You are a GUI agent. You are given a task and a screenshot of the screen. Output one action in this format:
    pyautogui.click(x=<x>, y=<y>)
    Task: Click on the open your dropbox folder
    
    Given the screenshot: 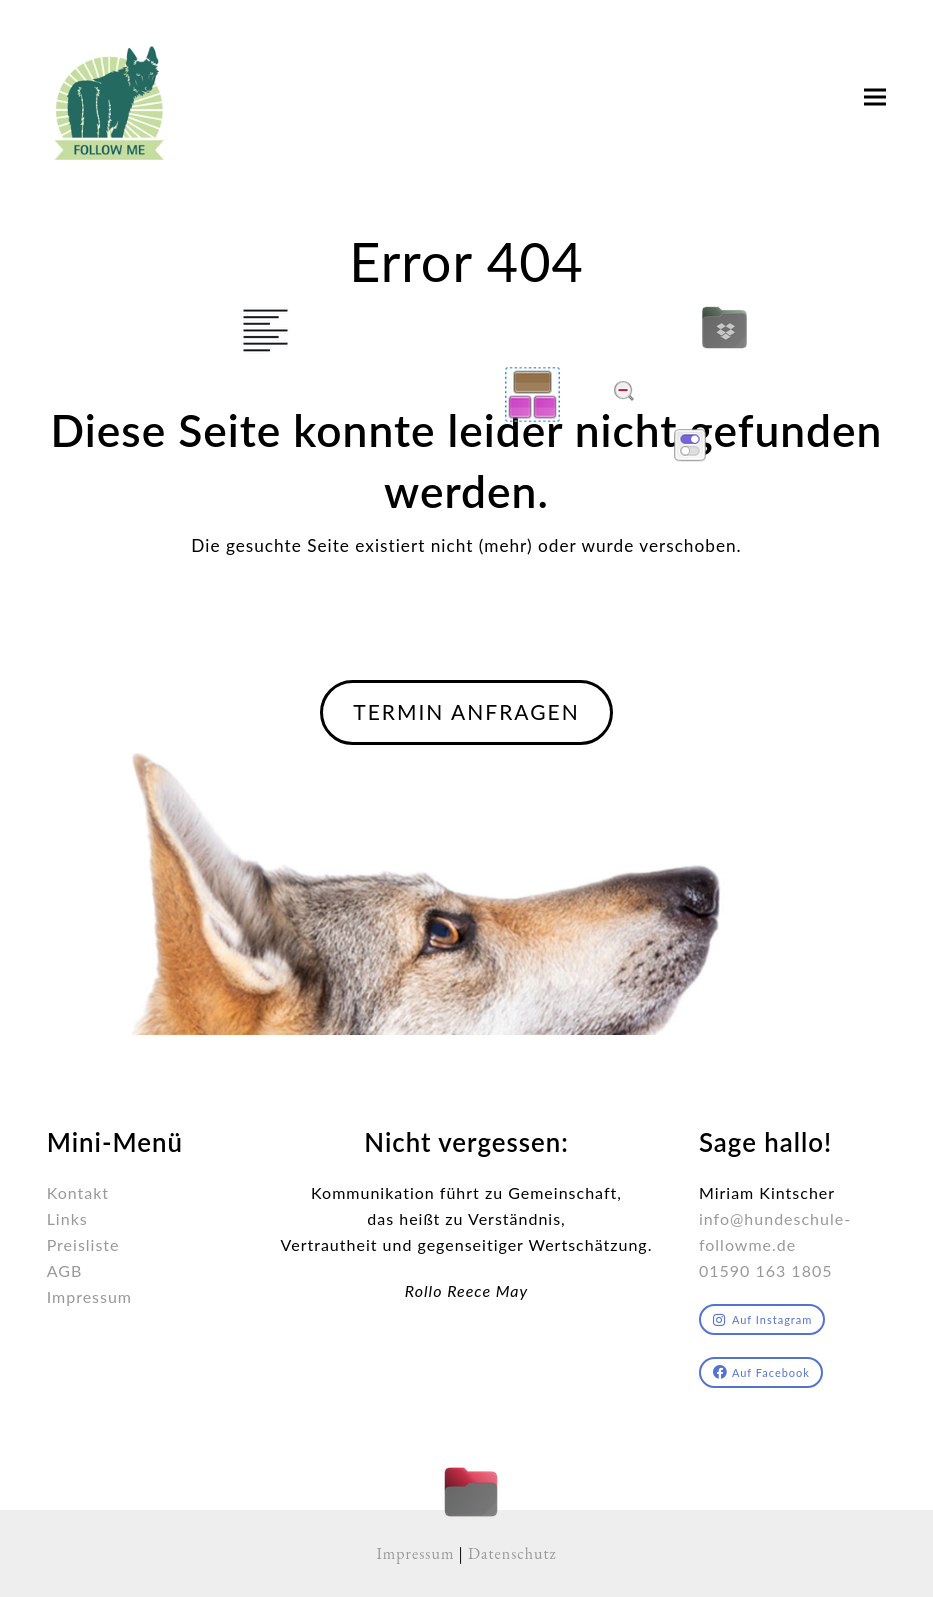 What is the action you would take?
    pyautogui.click(x=724, y=327)
    